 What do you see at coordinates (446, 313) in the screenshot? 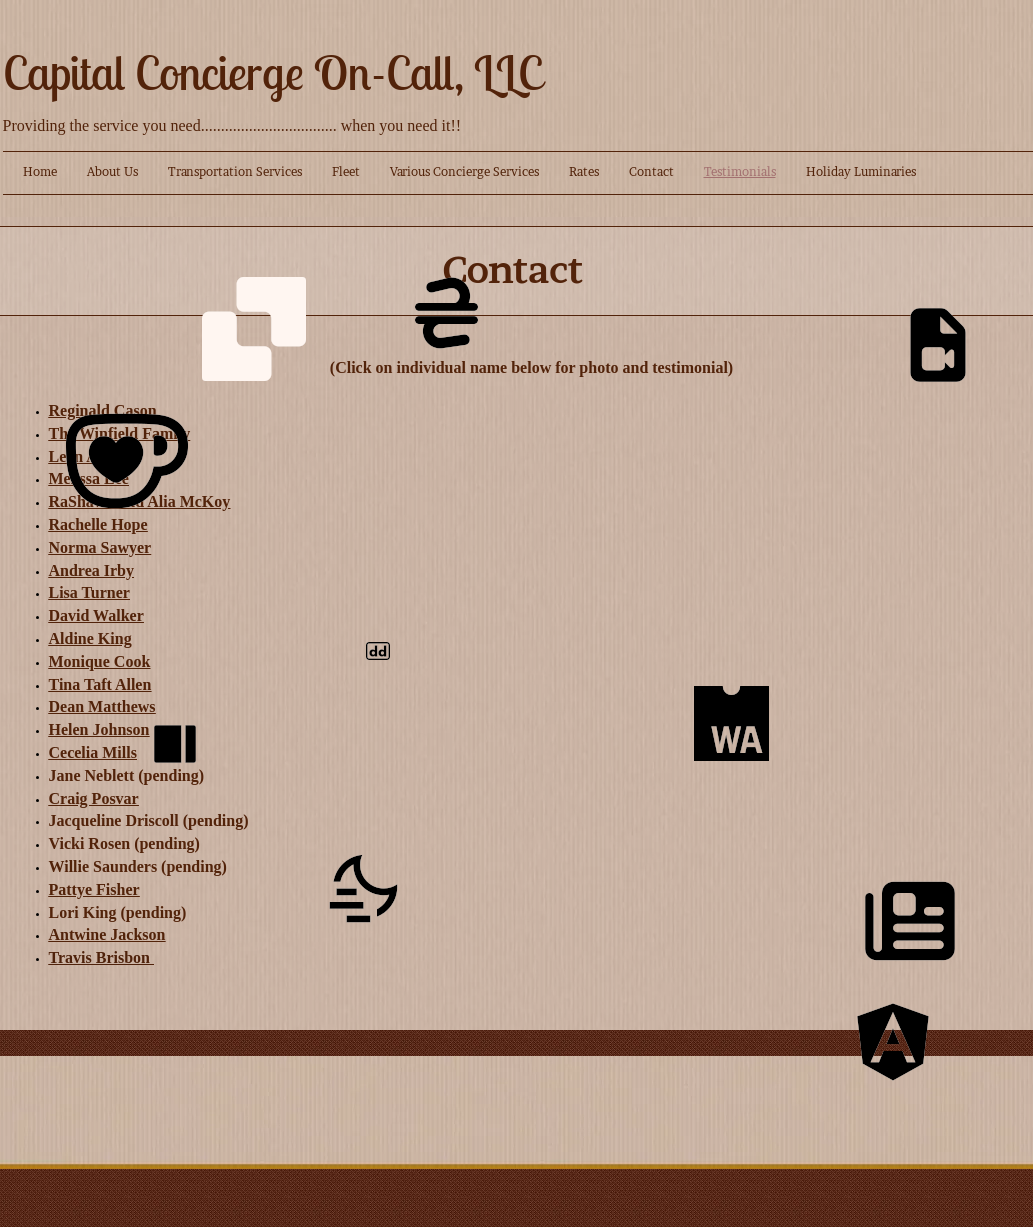
I see `indicates Ukrainian hryvnia currency` at bounding box center [446, 313].